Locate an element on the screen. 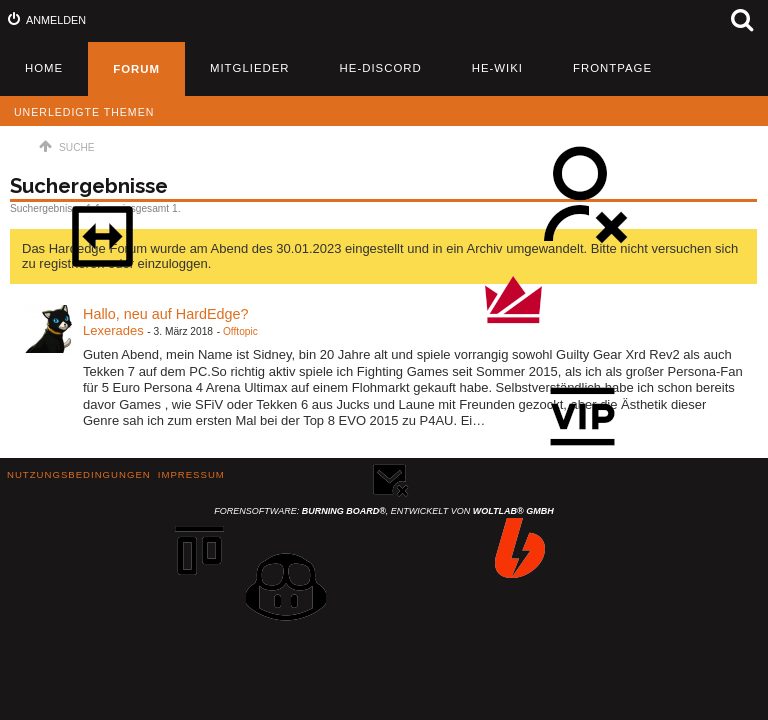  flip image horizontally is located at coordinates (102, 236).